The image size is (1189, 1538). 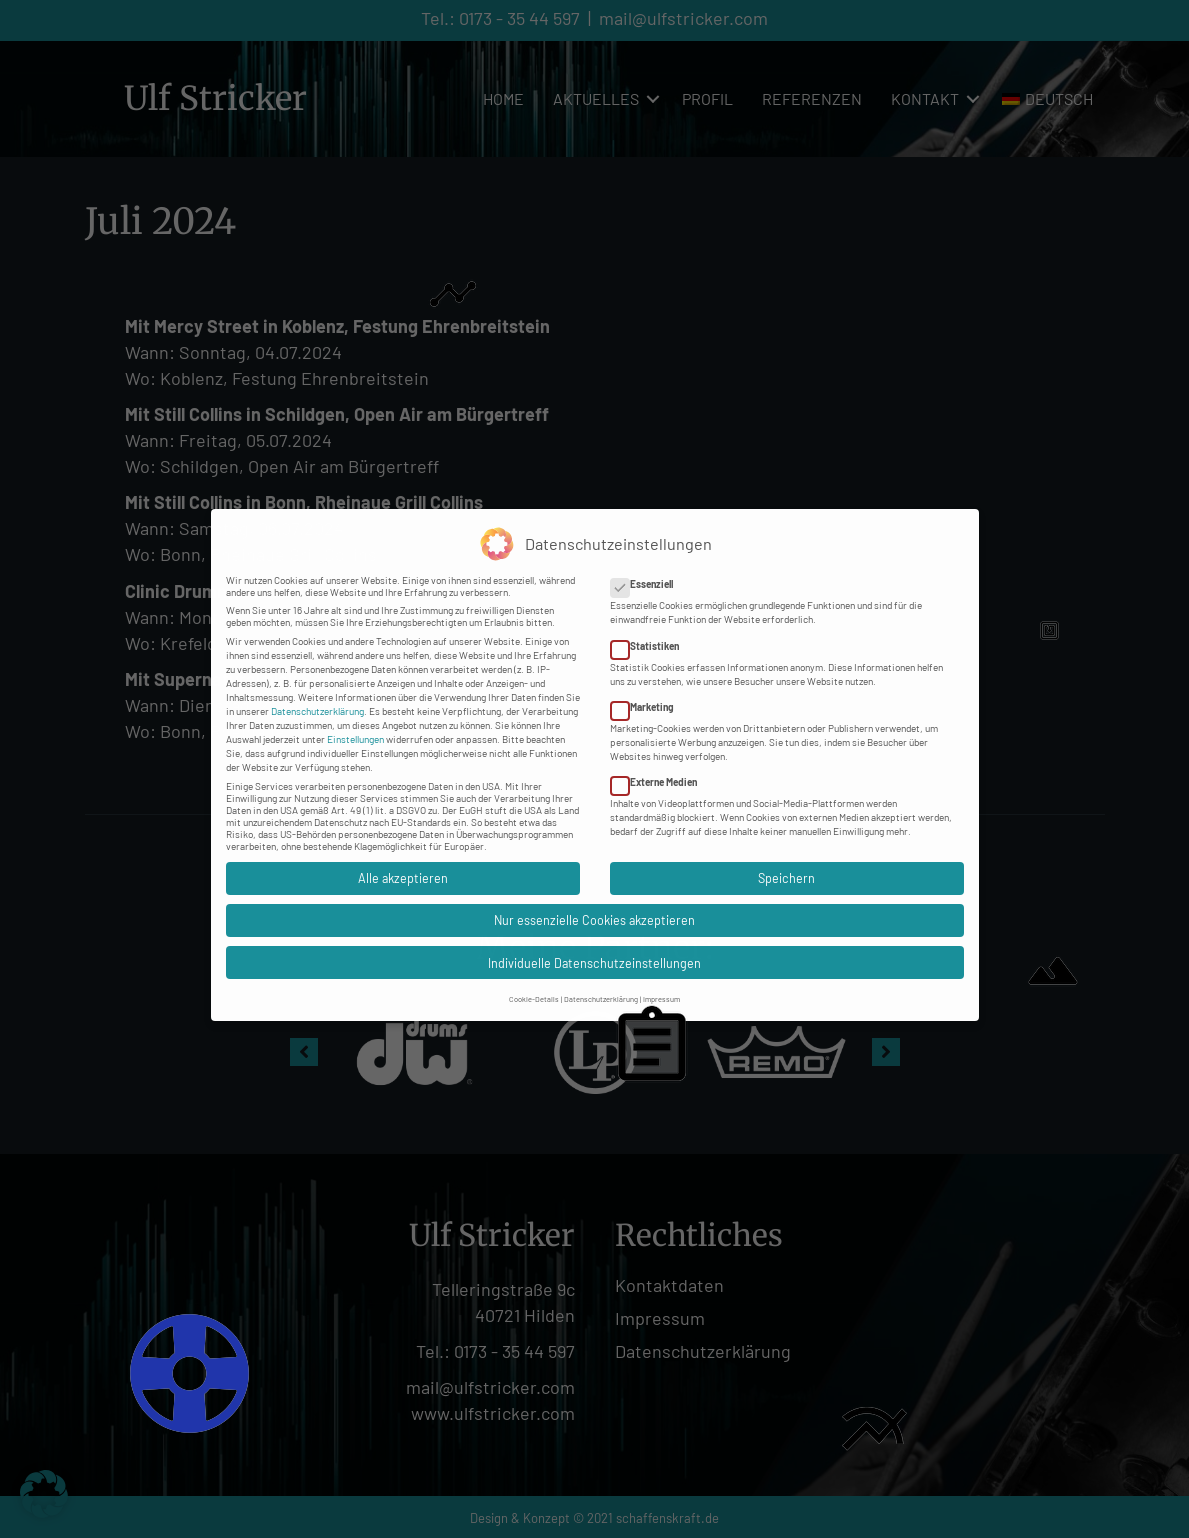 I want to click on view landscape or nature photos, so click(x=1053, y=970).